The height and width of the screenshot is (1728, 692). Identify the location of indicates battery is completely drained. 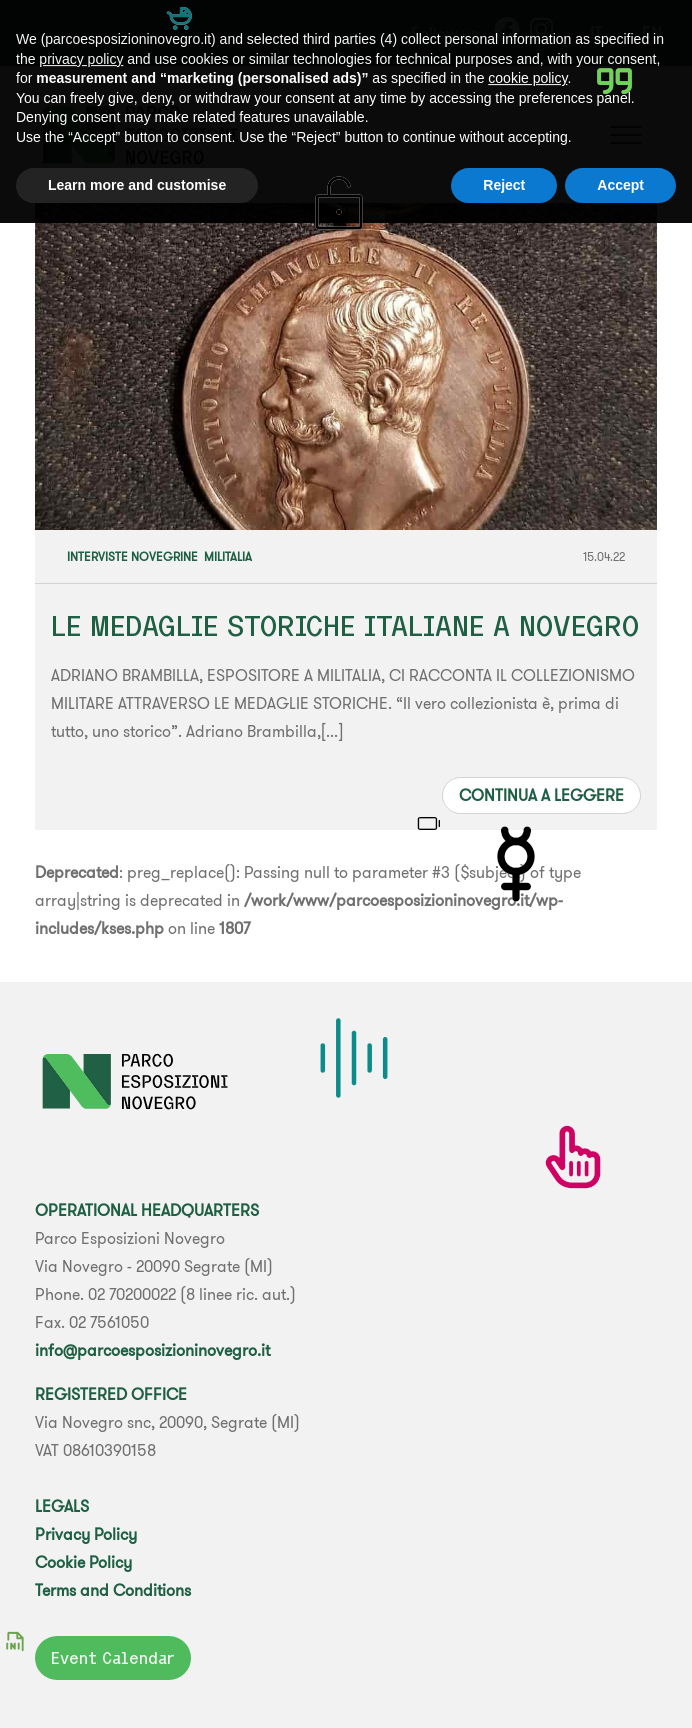
(428, 823).